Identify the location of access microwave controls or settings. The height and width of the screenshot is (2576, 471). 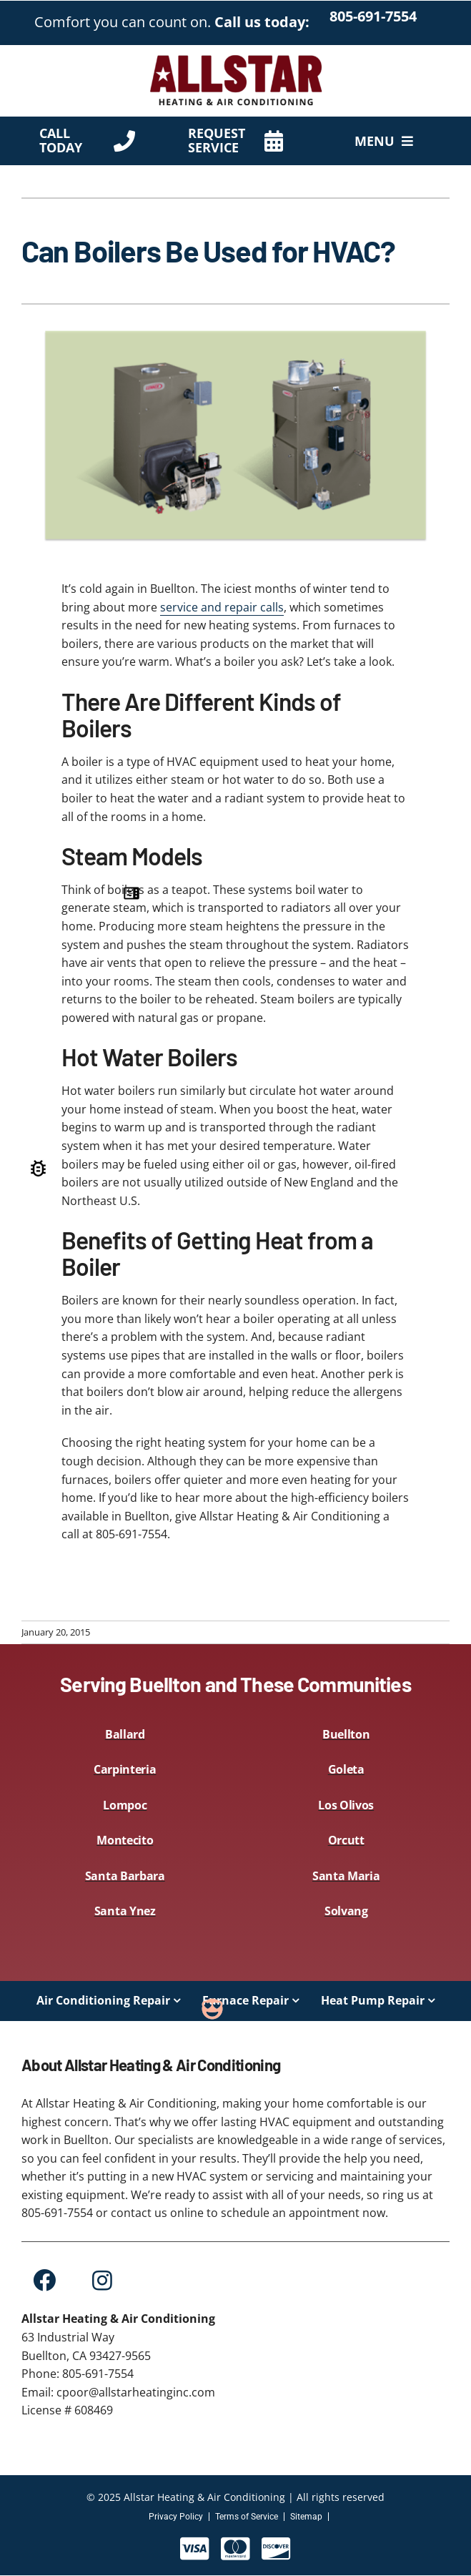
(132, 893).